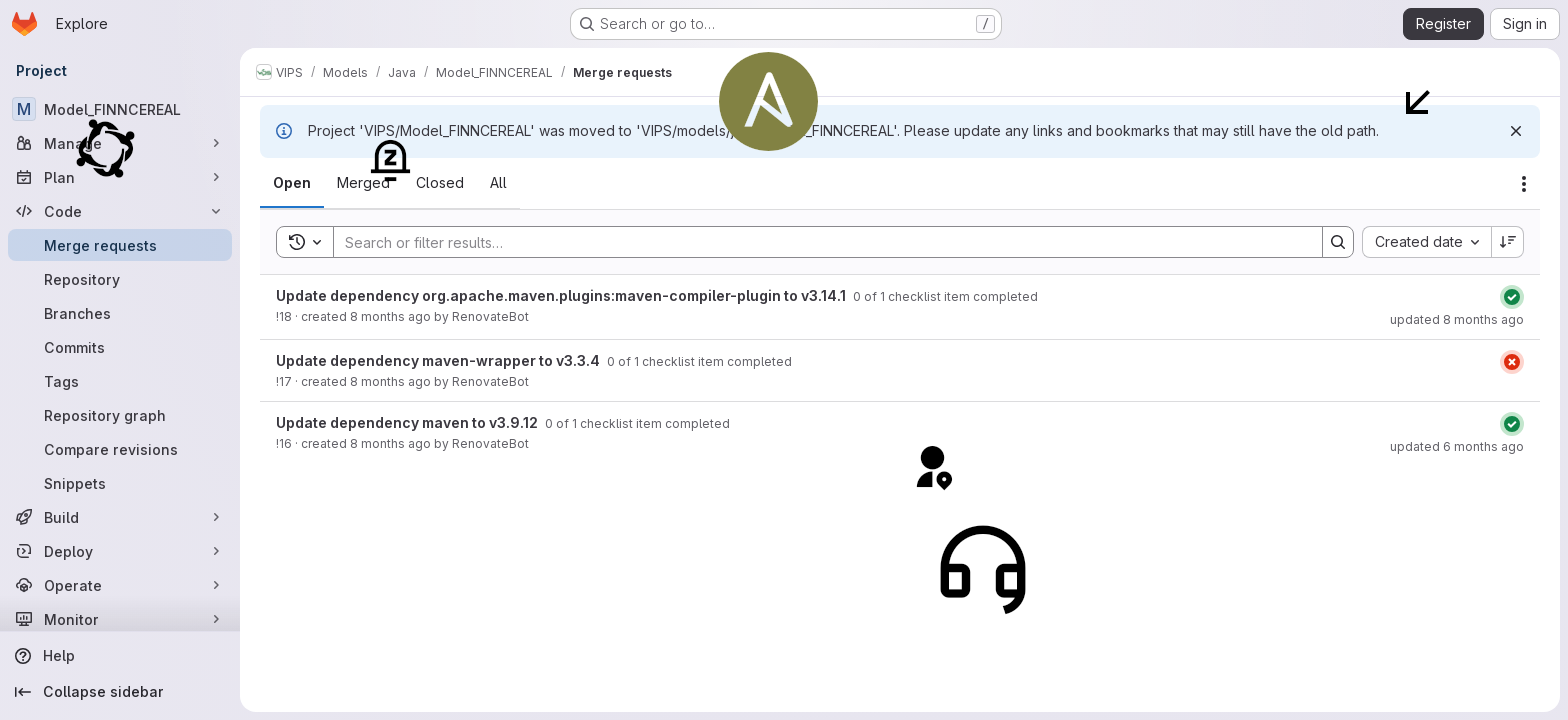  Describe the element at coordinates (1416, 104) in the screenshot. I see `navigate back and down` at that location.